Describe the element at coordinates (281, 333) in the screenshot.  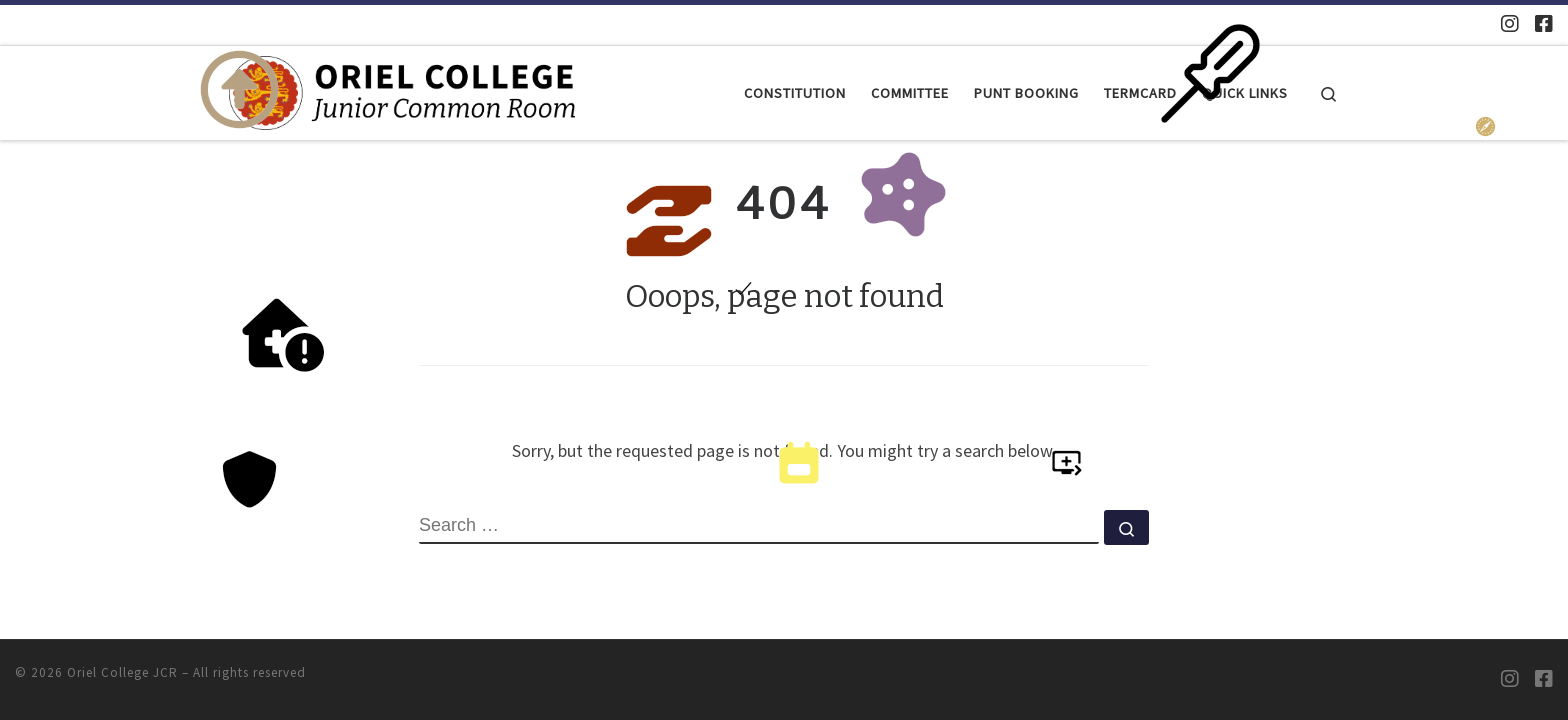
I see `home healthcare alert or urgent medical notice` at that location.